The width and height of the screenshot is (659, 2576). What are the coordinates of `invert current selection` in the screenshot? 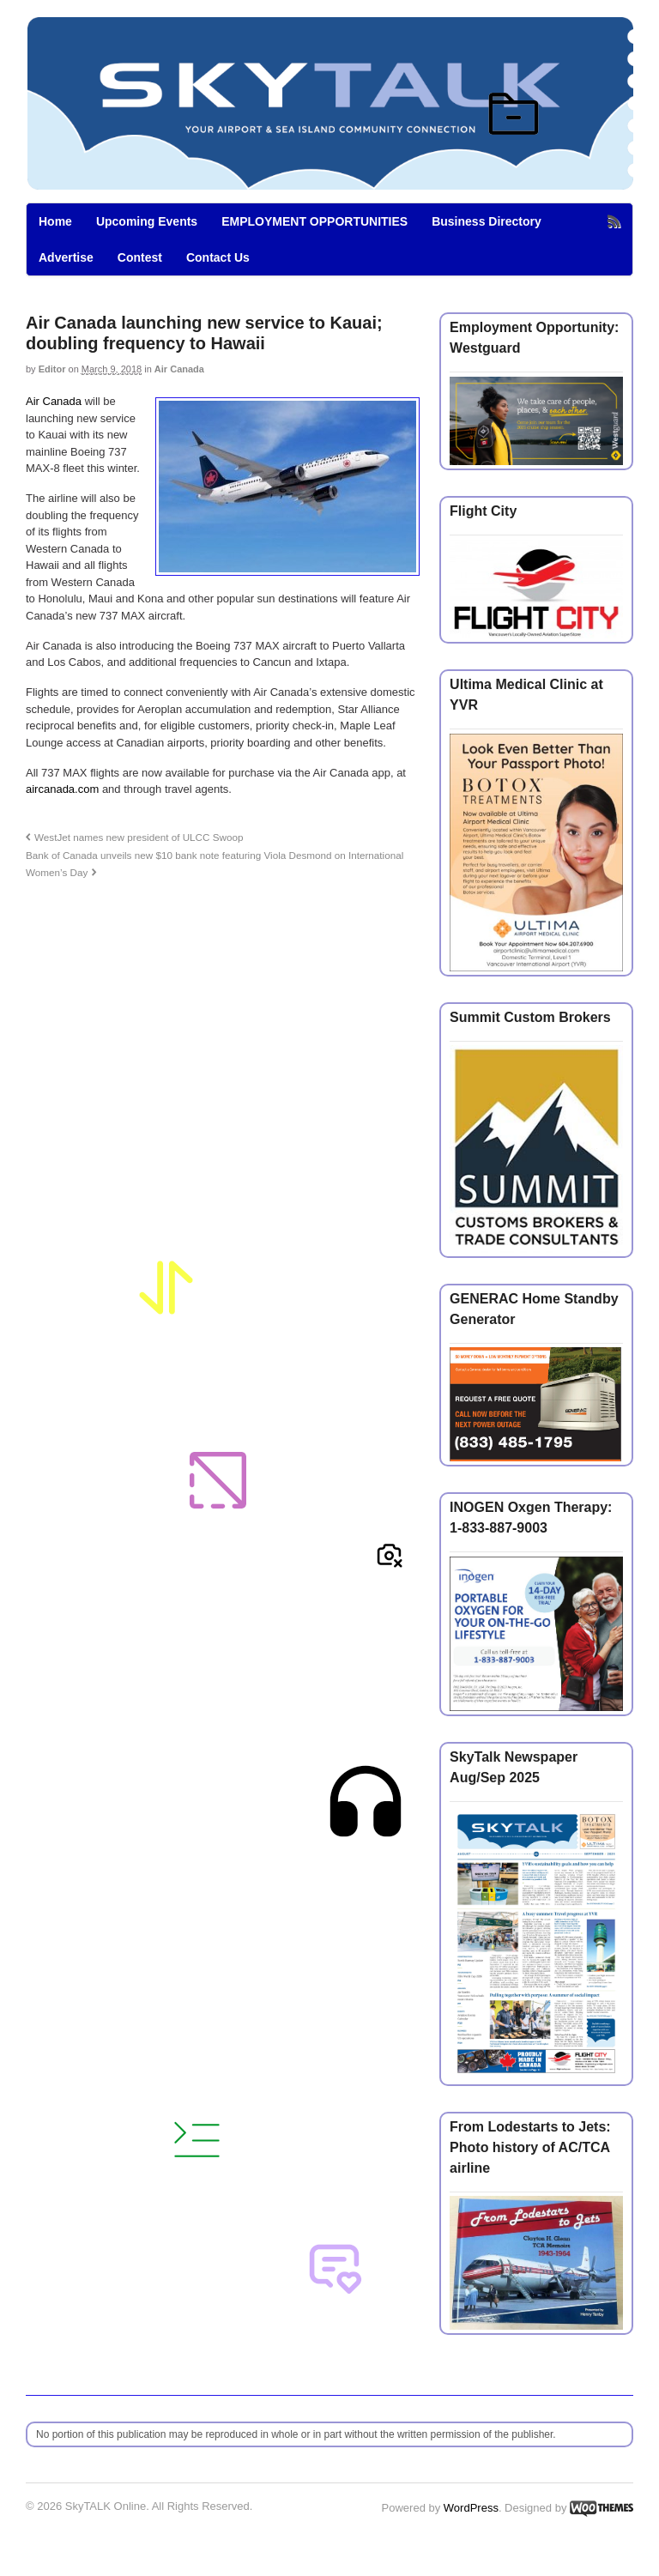 It's located at (218, 1480).